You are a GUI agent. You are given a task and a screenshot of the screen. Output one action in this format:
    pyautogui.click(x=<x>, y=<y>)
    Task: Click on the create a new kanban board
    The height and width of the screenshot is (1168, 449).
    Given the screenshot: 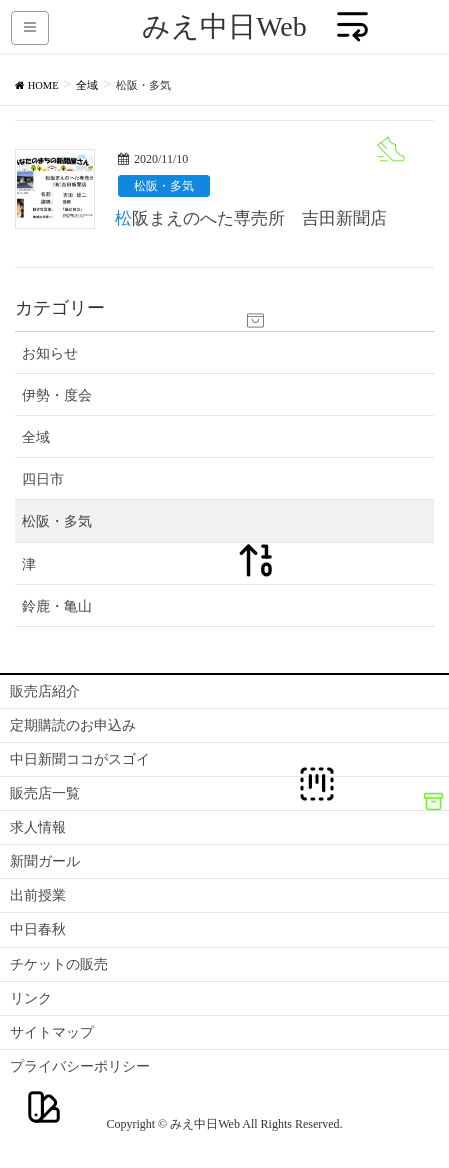 What is the action you would take?
    pyautogui.click(x=317, y=784)
    